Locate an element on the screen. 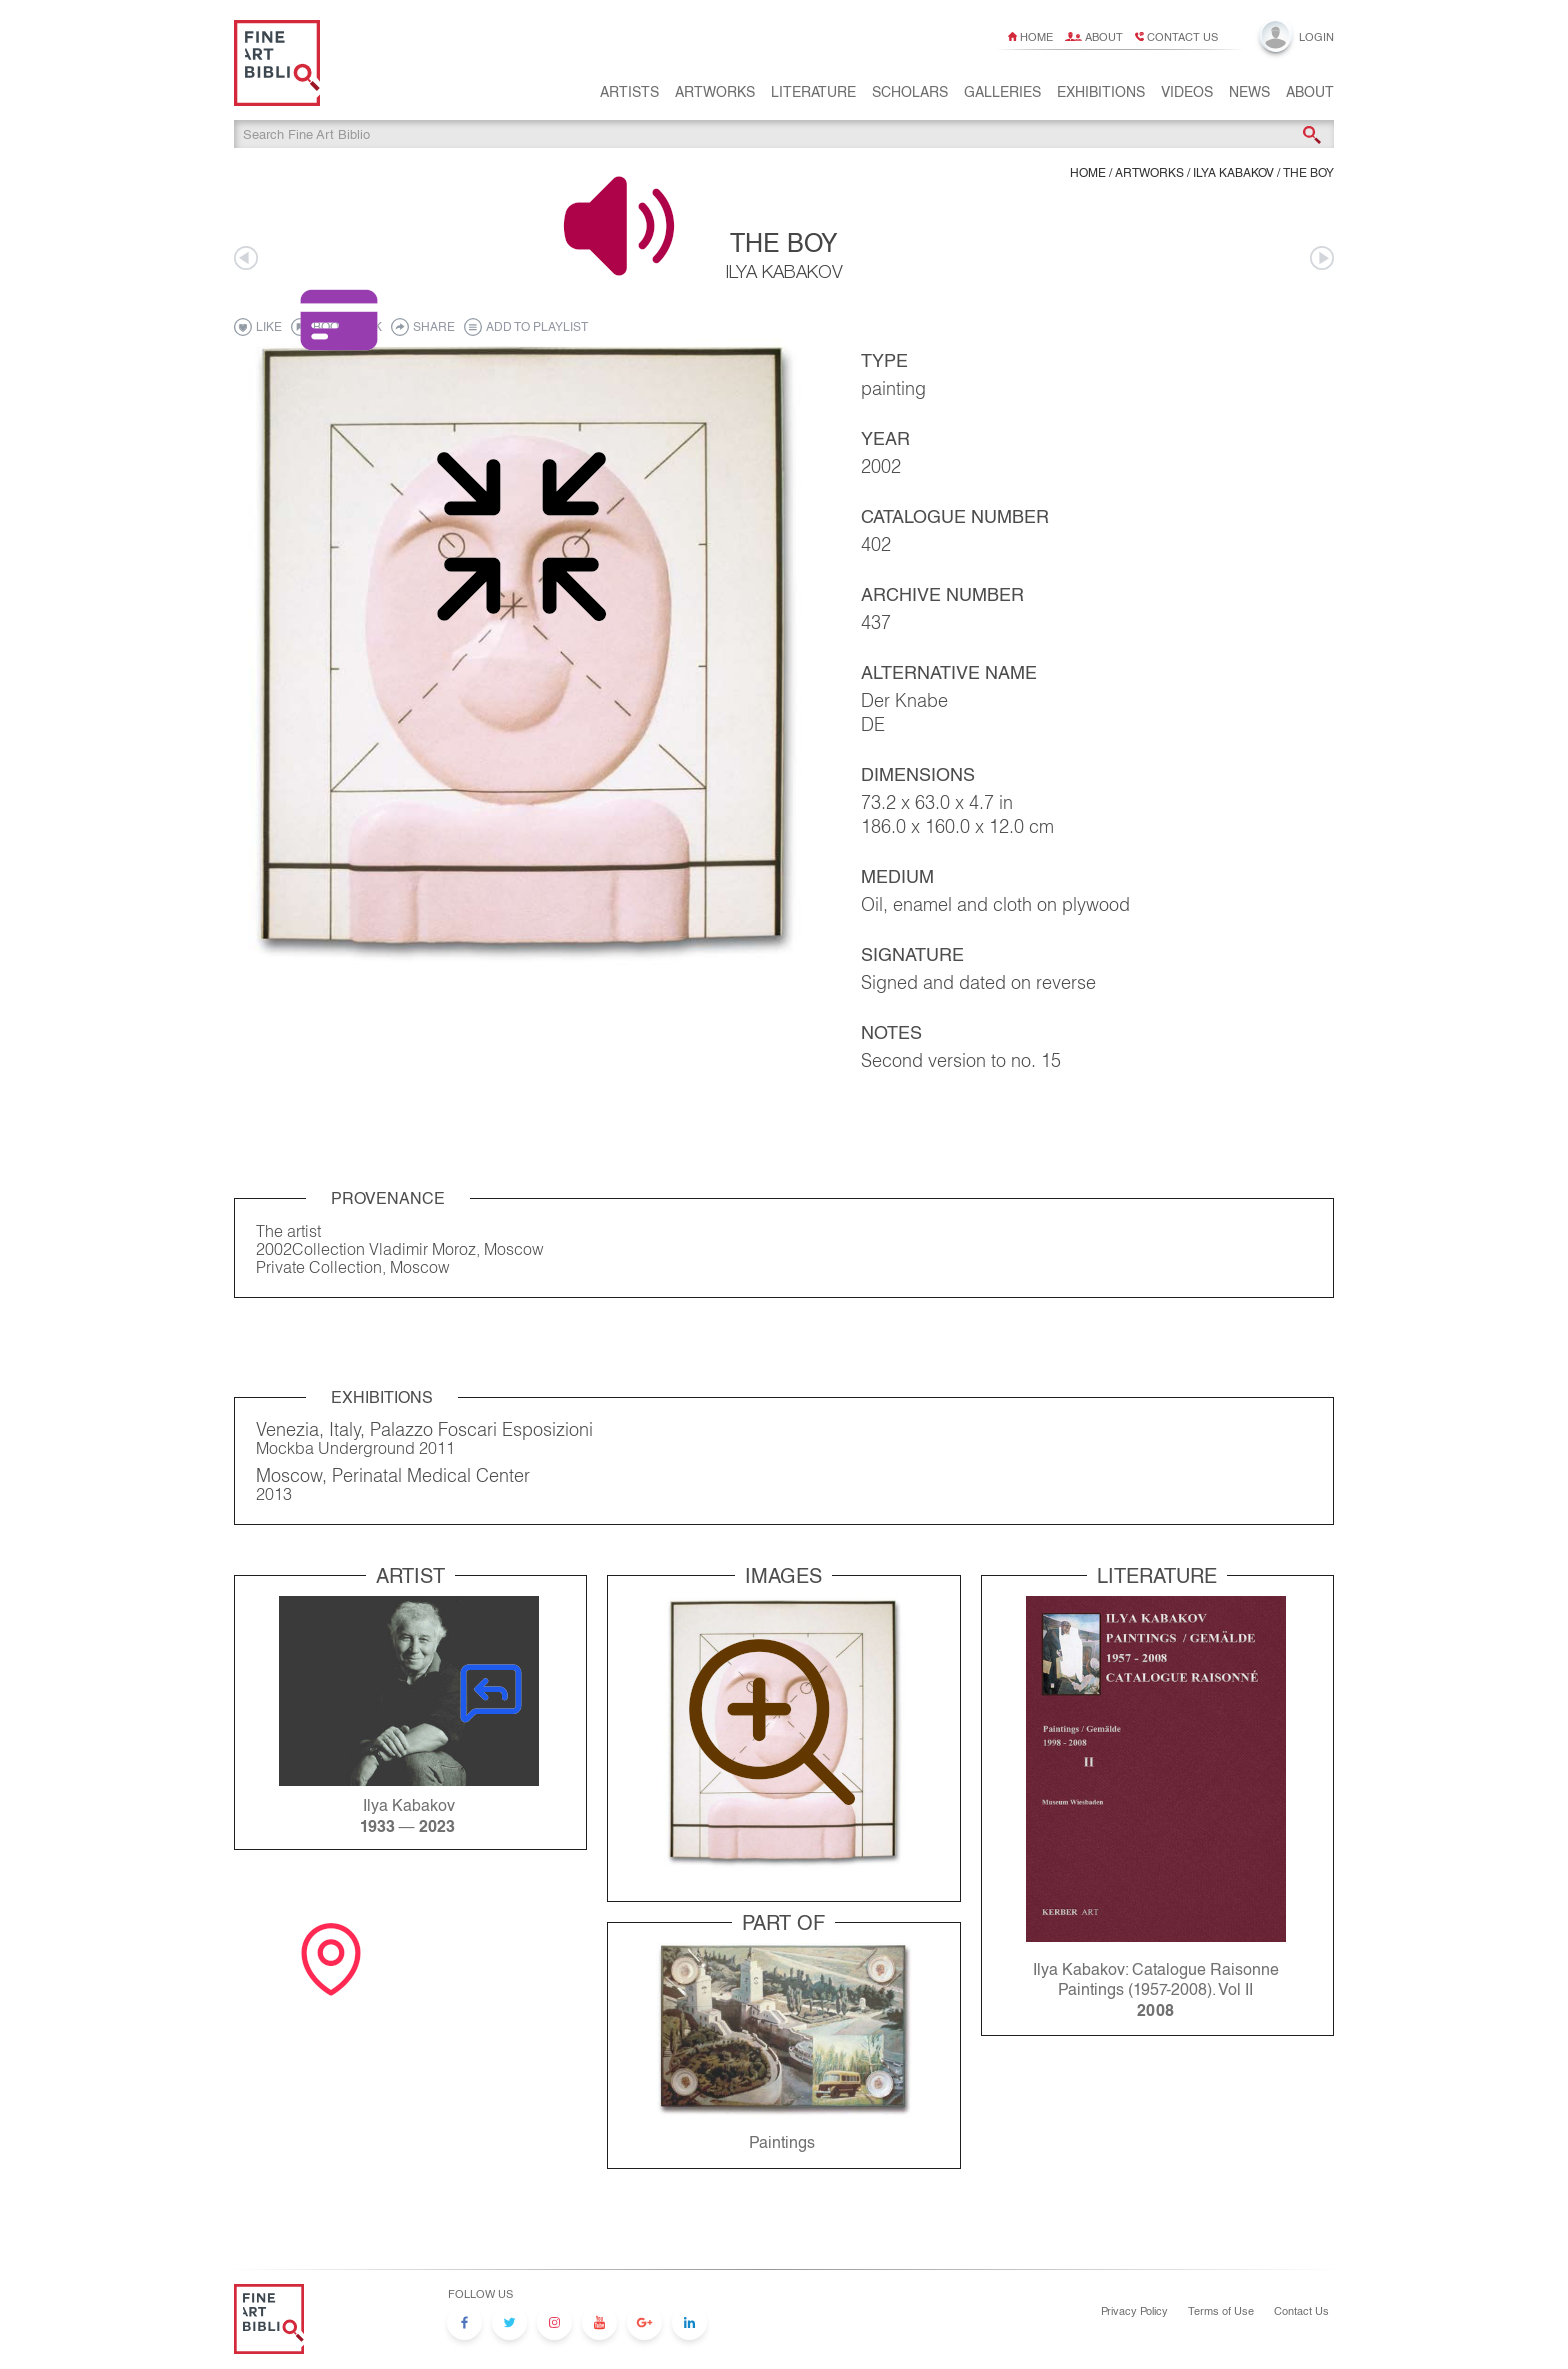 This screenshot has height=2369, width=1568. view or set a location on the map is located at coordinates (331, 1958).